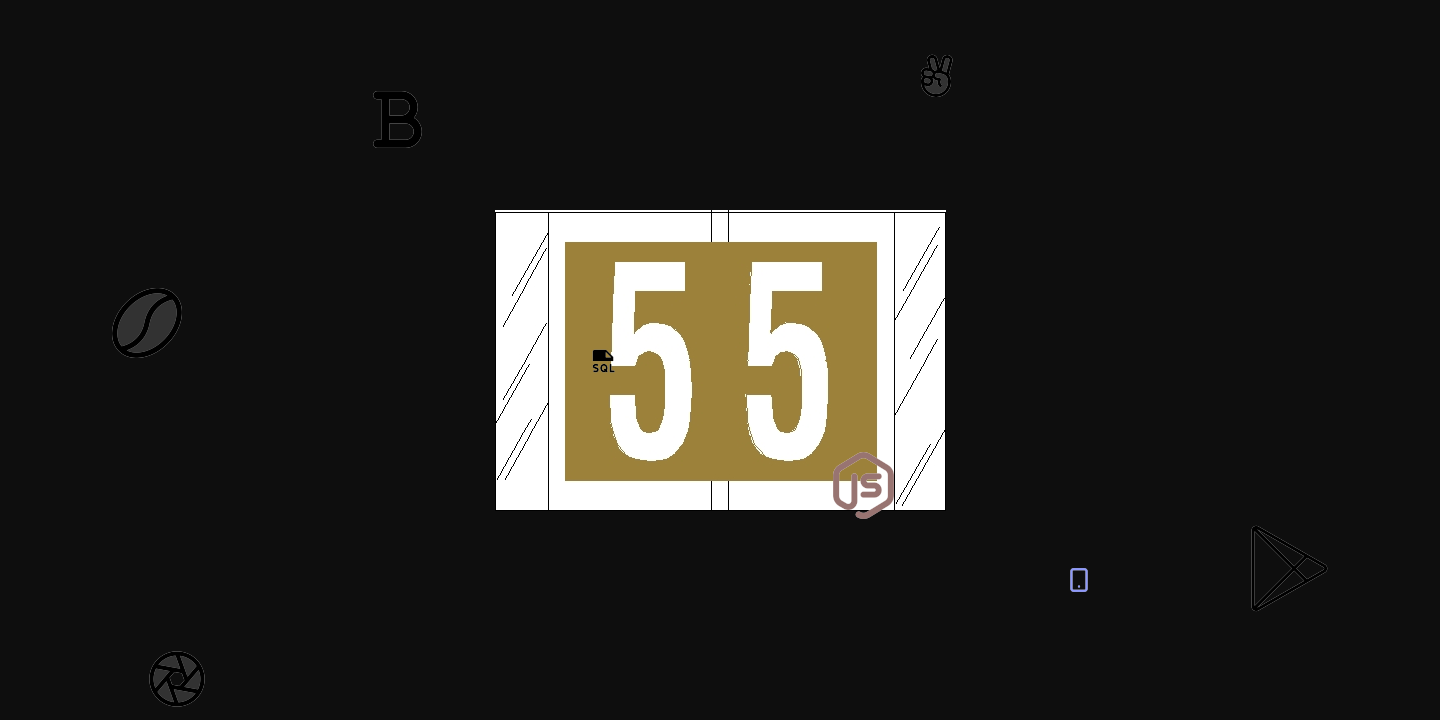  What do you see at coordinates (147, 323) in the screenshot?
I see `access coffee shop or café locations` at bounding box center [147, 323].